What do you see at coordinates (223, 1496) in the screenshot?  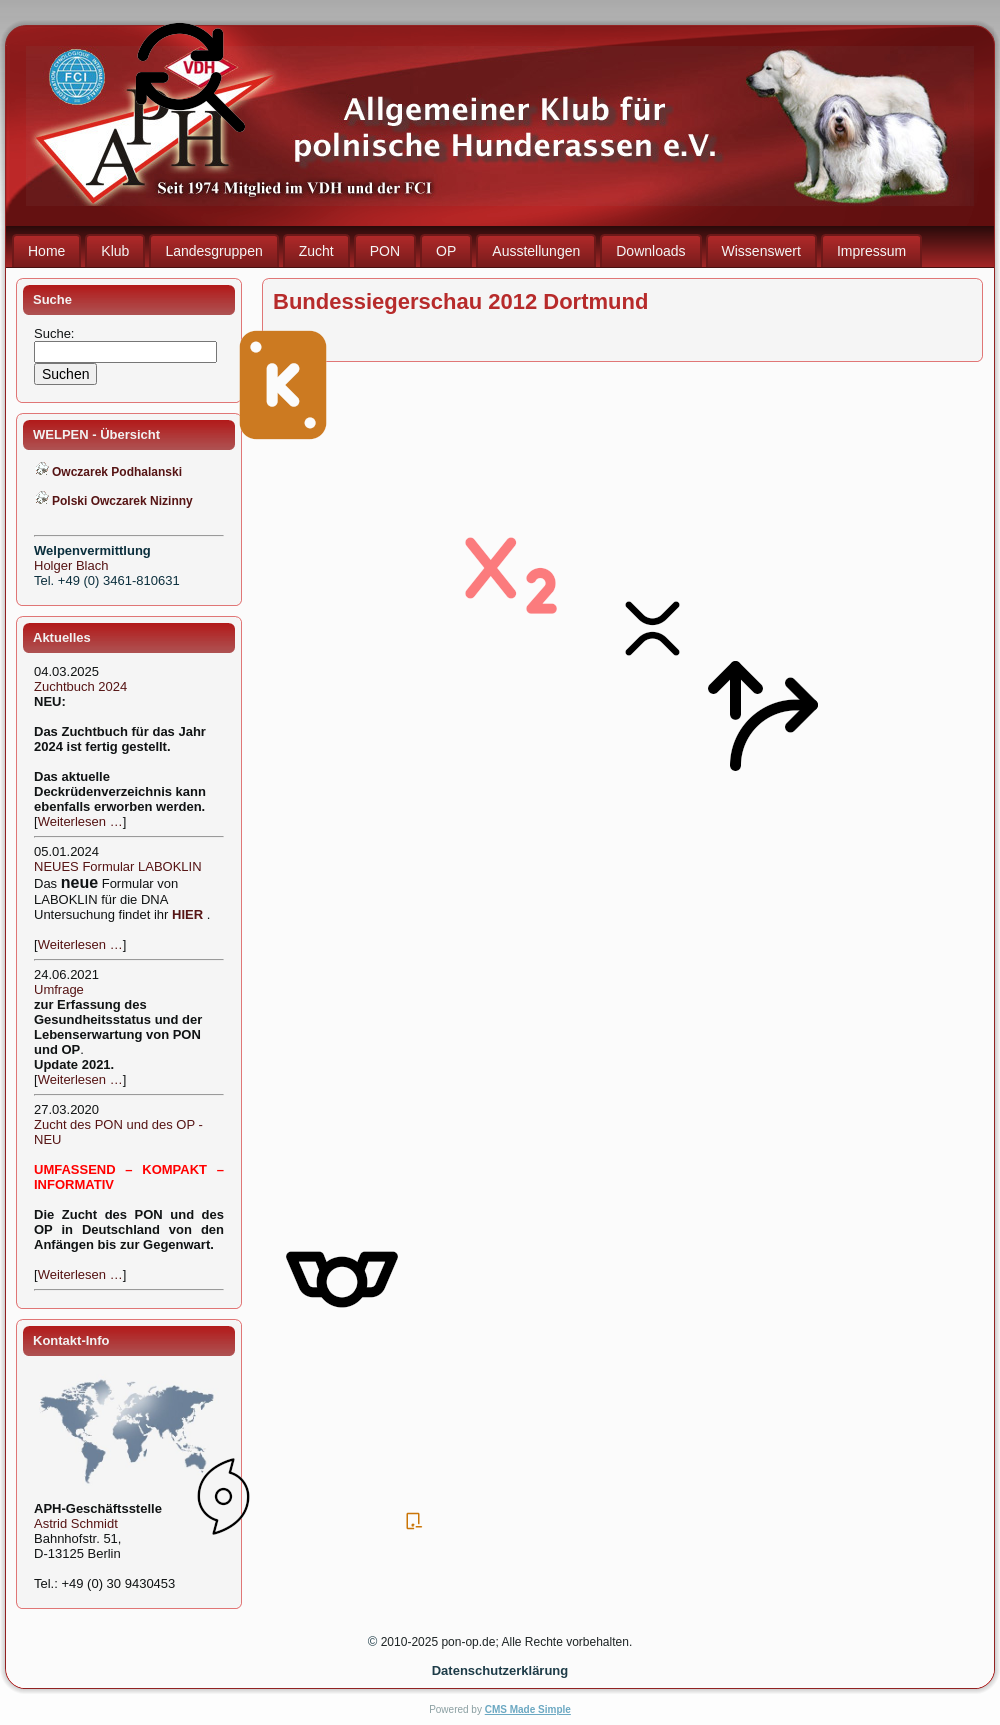 I see `indicates hurricane or tropical storm warning` at bounding box center [223, 1496].